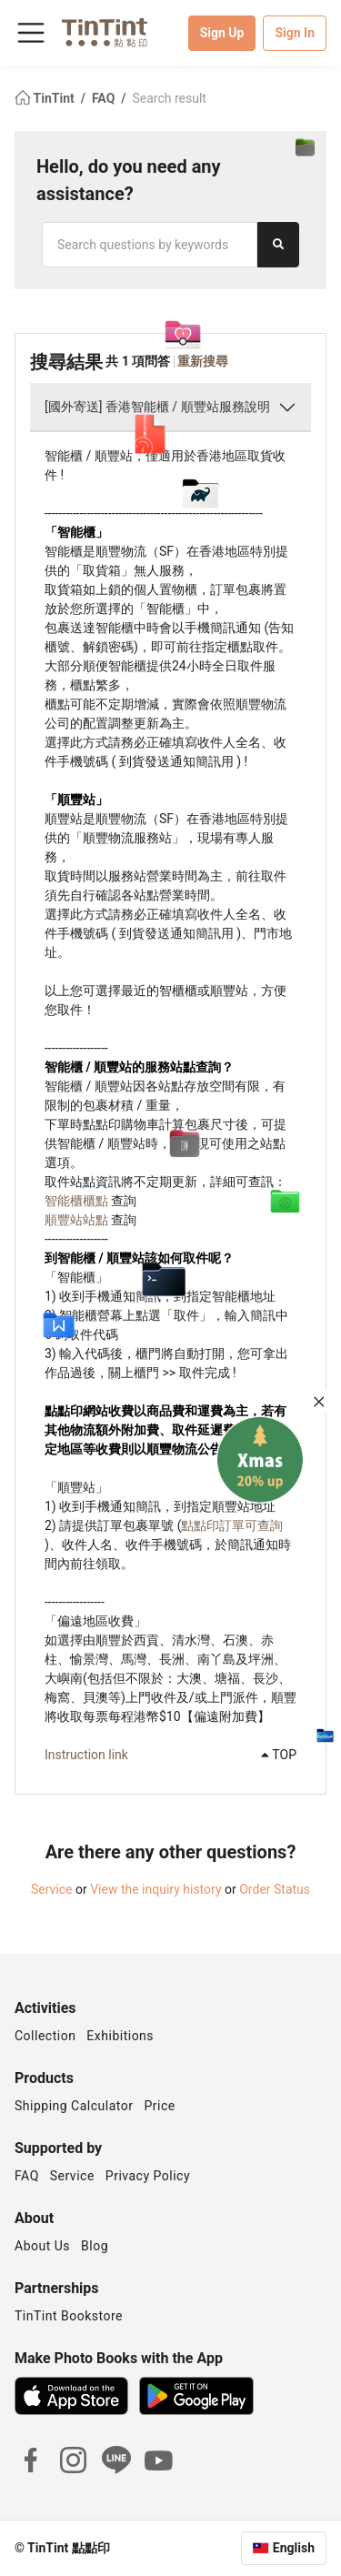 The width and height of the screenshot is (341, 2576). What do you see at coordinates (150, 435) in the screenshot?
I see `an rpm package file for linux software installation` at bounding box center [150, 435].